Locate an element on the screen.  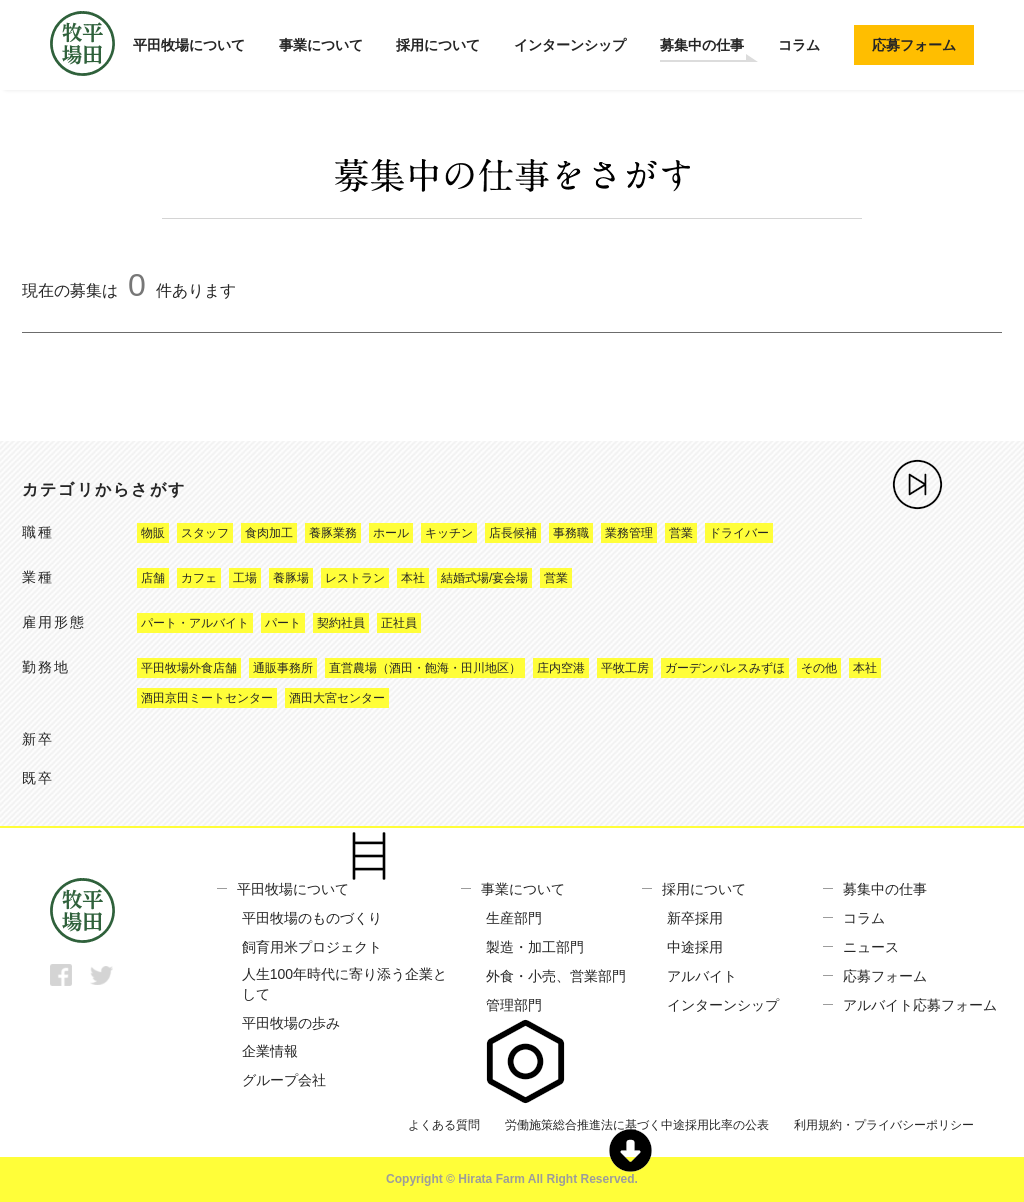
access hardware or mechanical settings is located at coordinates (525, 1061).